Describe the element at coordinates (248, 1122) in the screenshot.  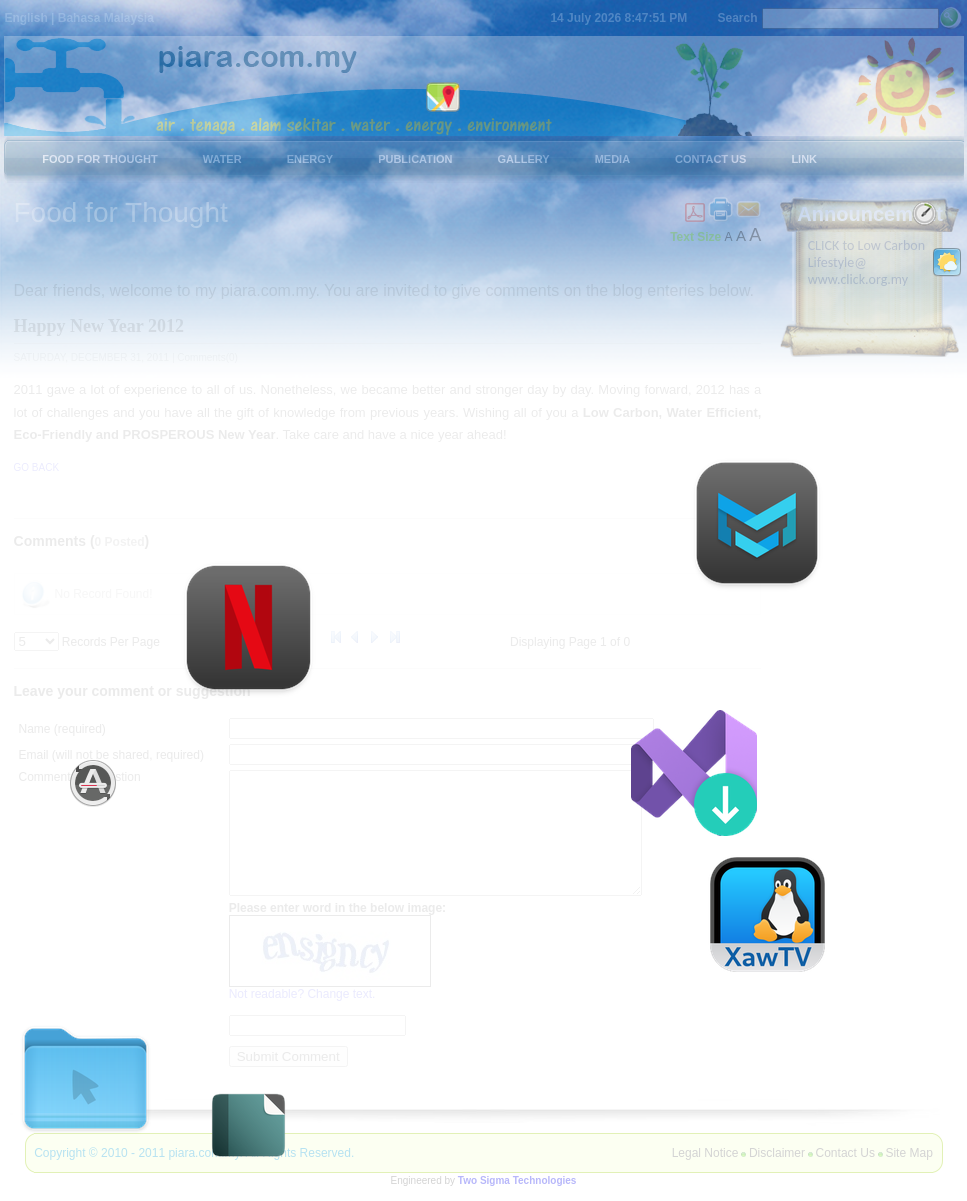
I see `change desktop wallpaper settings` at that location.